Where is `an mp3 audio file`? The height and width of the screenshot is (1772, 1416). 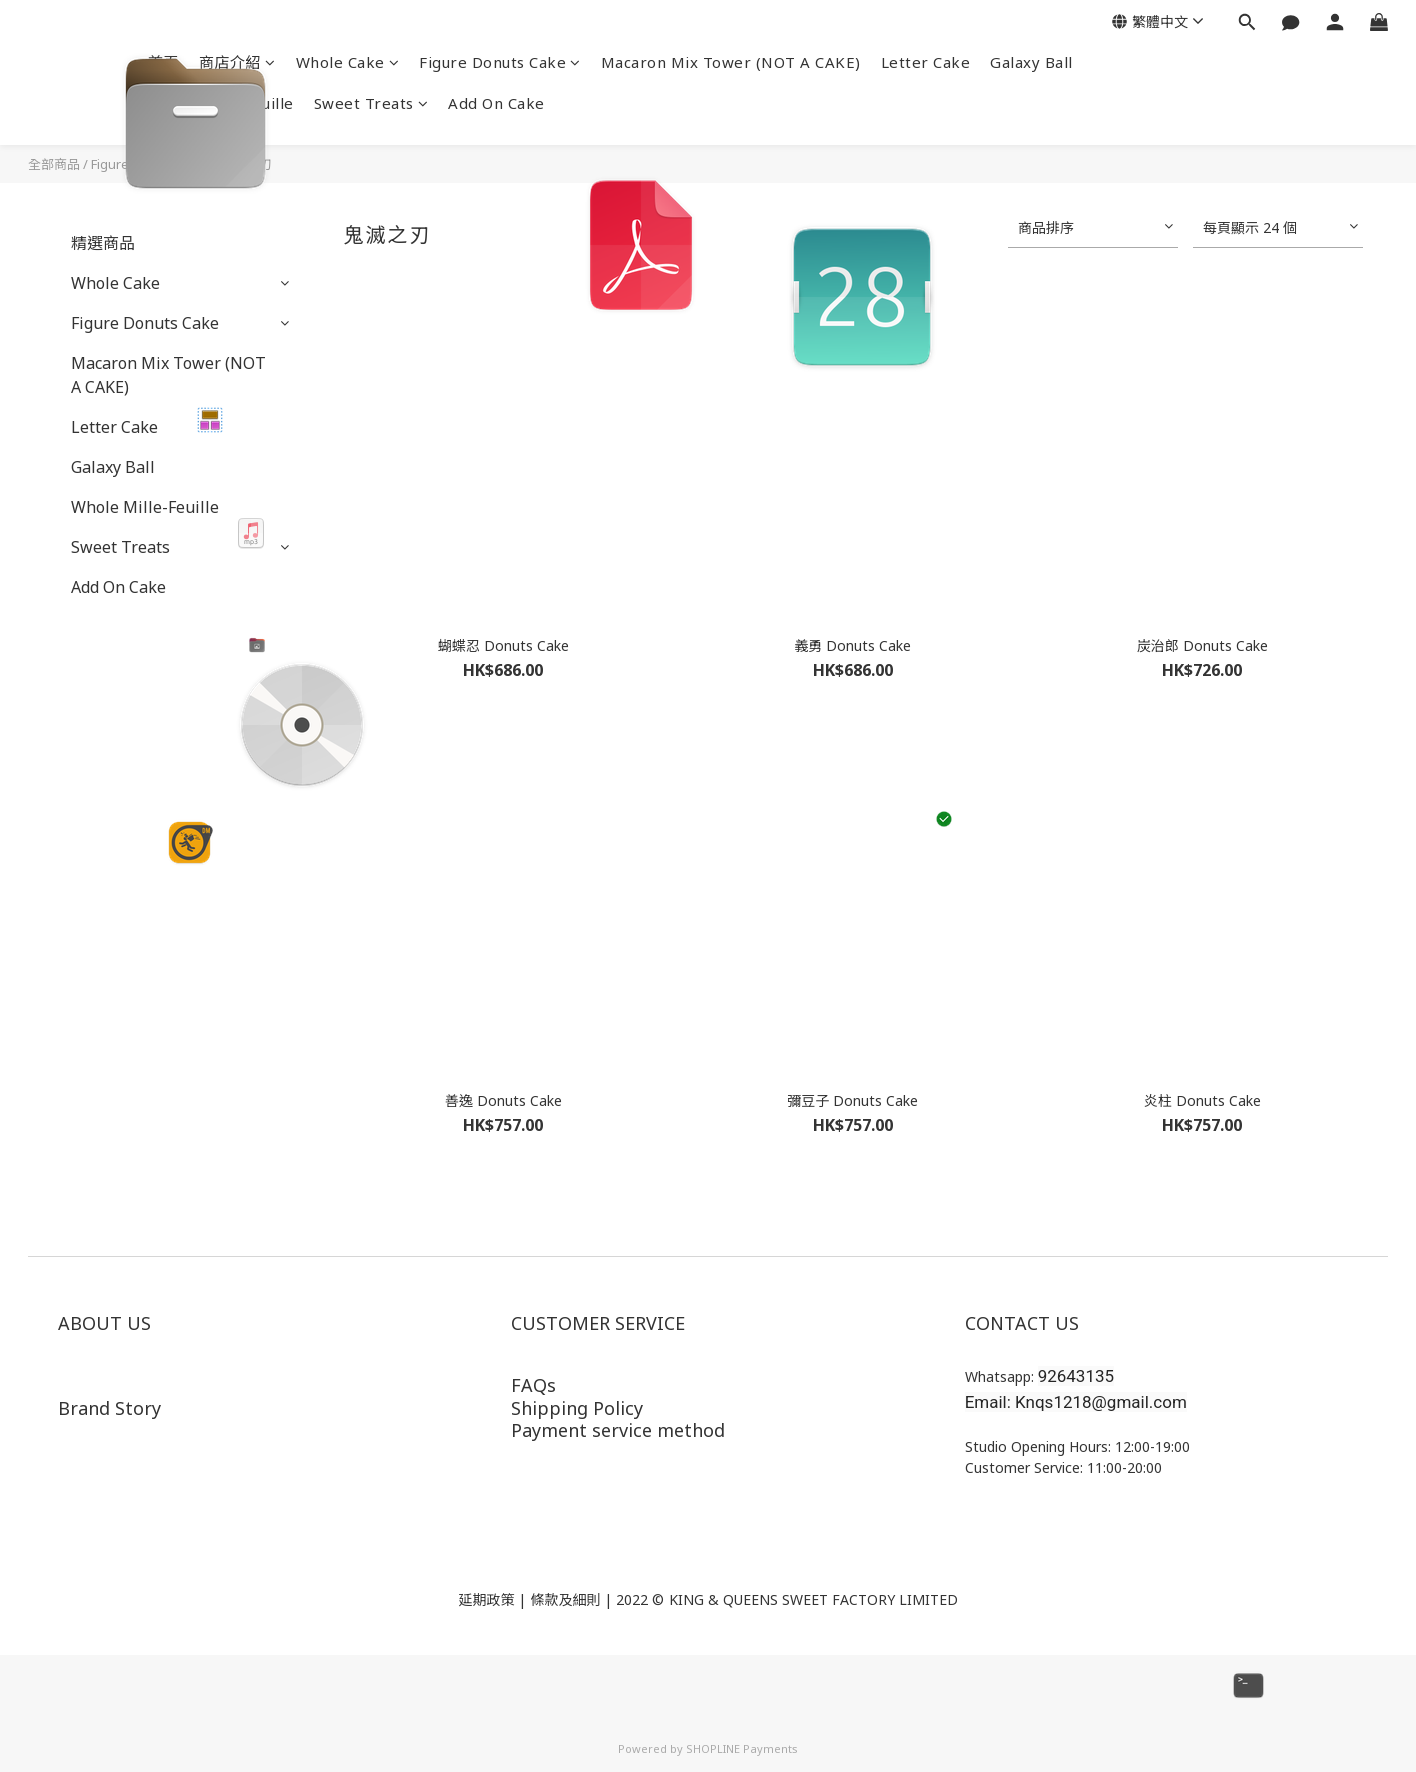
an mp3 audio file is located at coordinates (251, 533).